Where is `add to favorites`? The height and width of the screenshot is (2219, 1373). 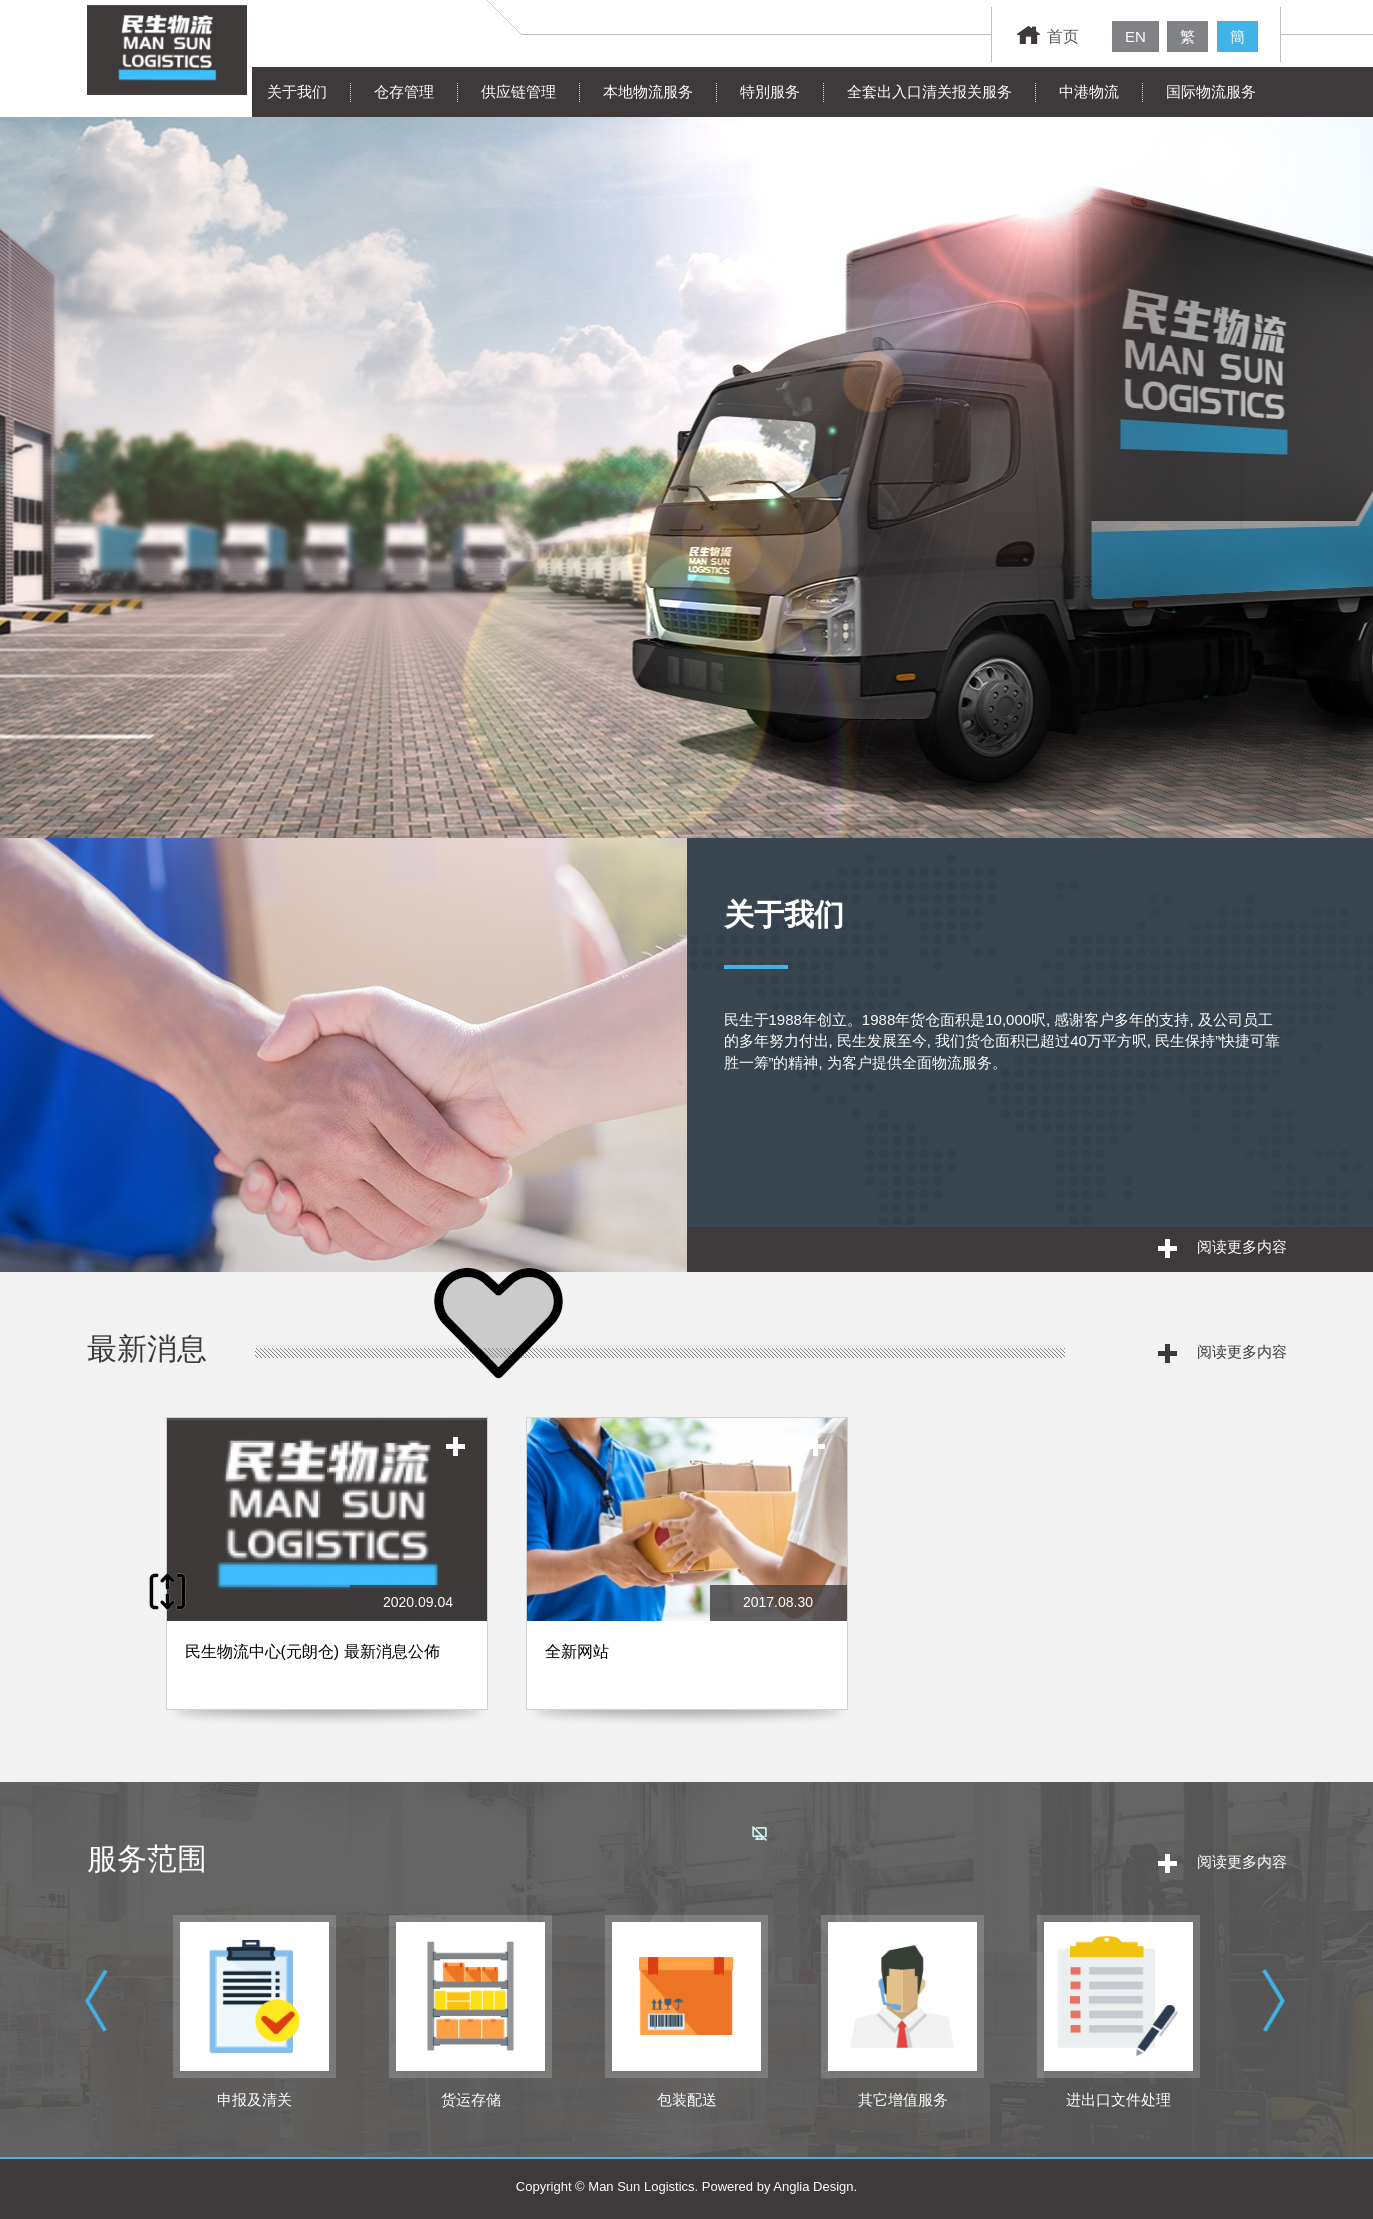
add to favorites is located at coordinates (498, 1318).